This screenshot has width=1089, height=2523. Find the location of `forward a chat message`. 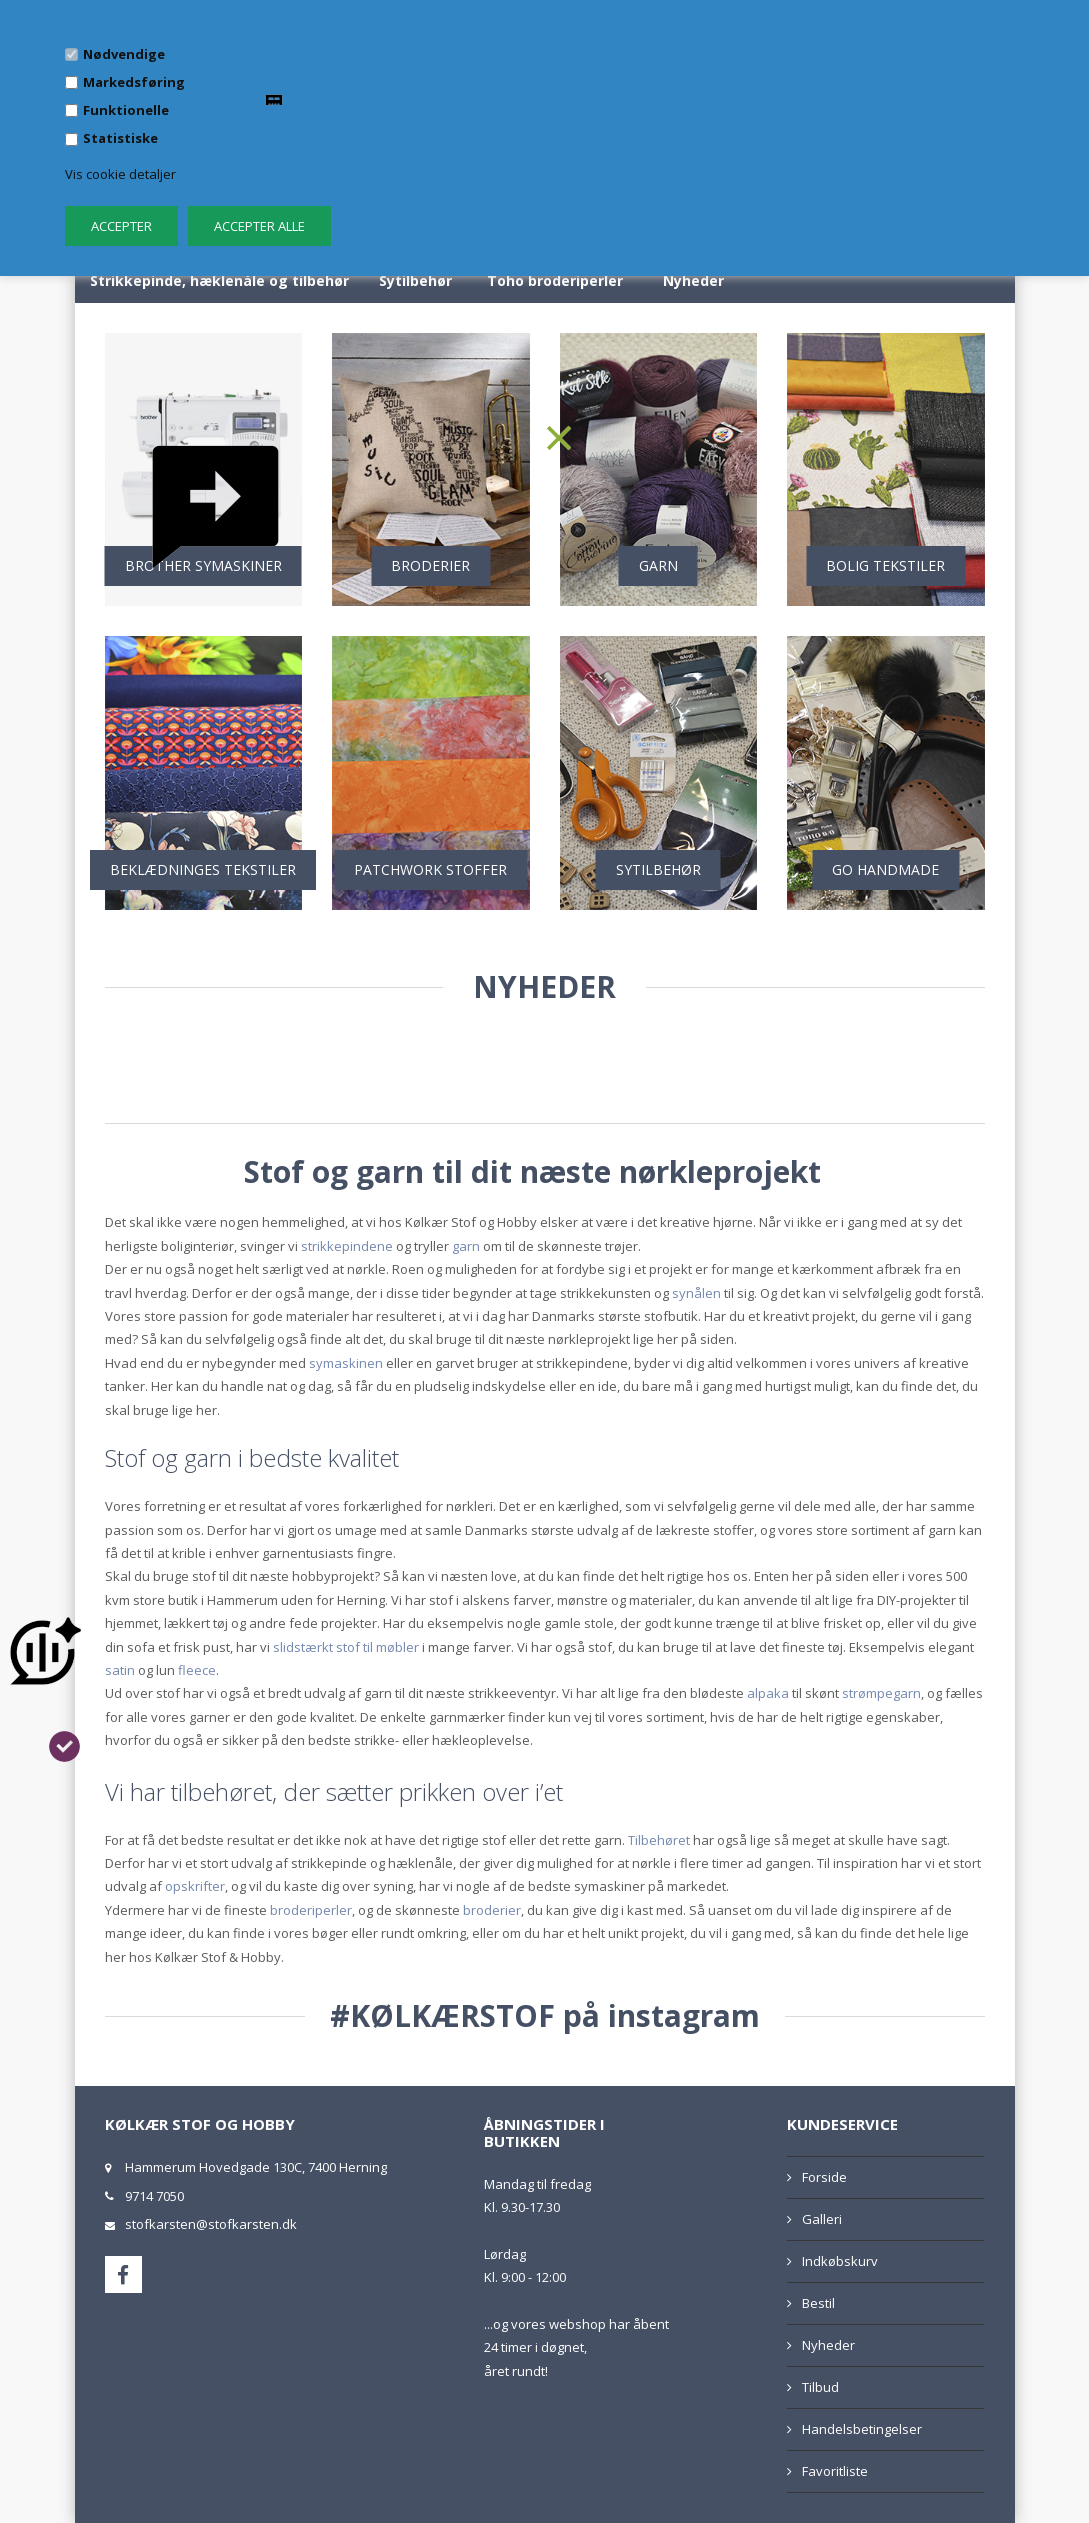

forward a chat message is located at coordinates (215, 502).